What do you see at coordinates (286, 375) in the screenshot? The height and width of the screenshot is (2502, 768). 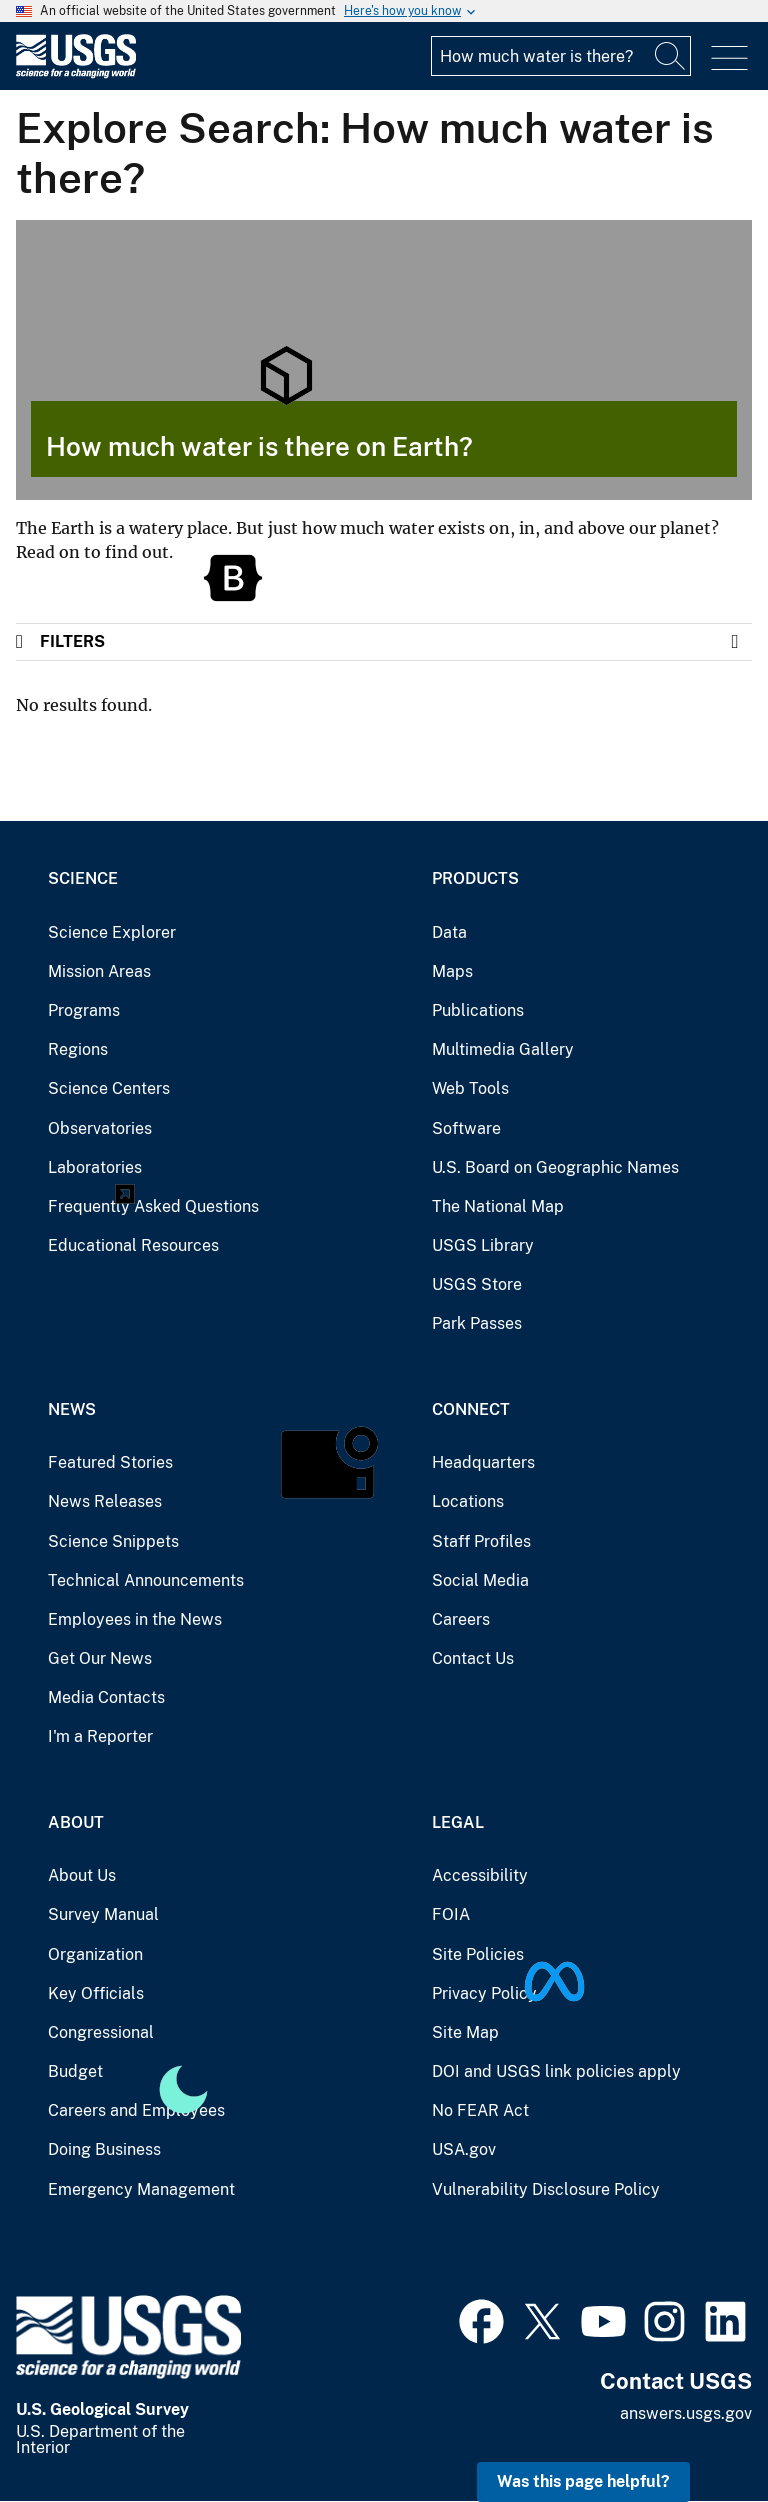 I see `open box app or package tracking` at bounding box center [286, 375].